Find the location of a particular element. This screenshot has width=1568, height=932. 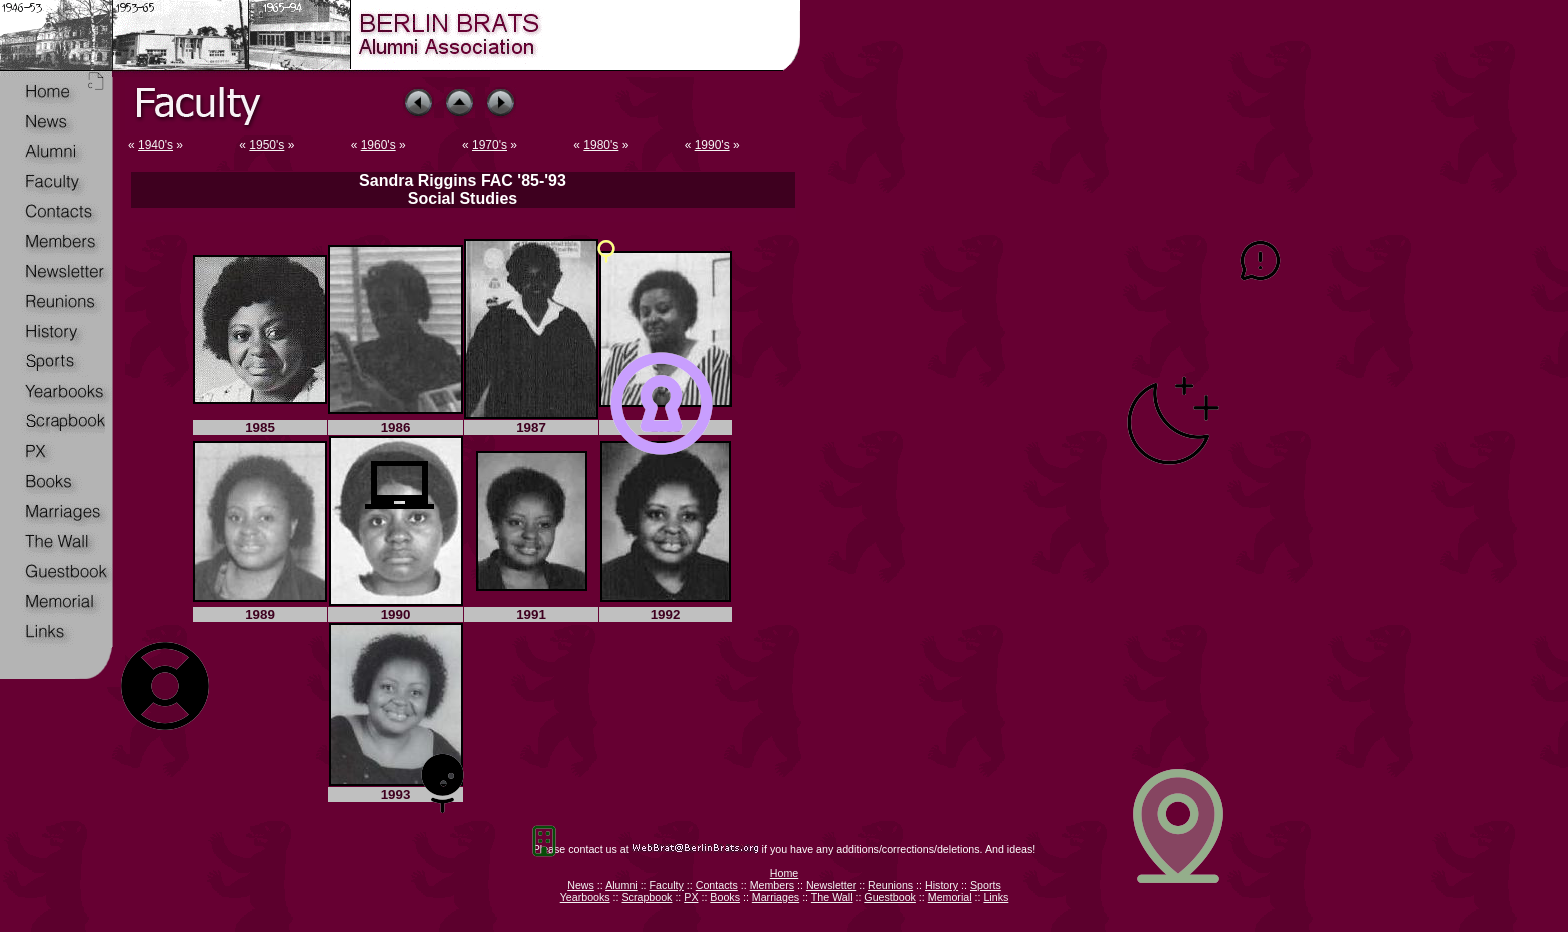

view building or office location is located at coordinates (544, 841).